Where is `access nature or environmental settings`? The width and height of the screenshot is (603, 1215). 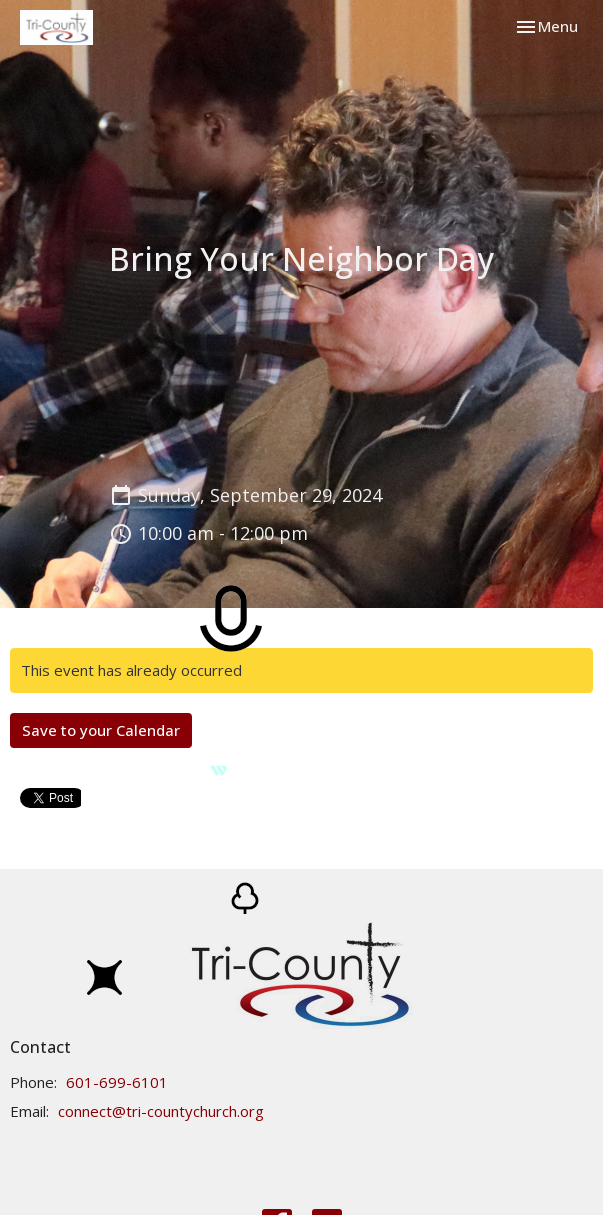 access nature or environmental settings is located at coordinates (245, 899).